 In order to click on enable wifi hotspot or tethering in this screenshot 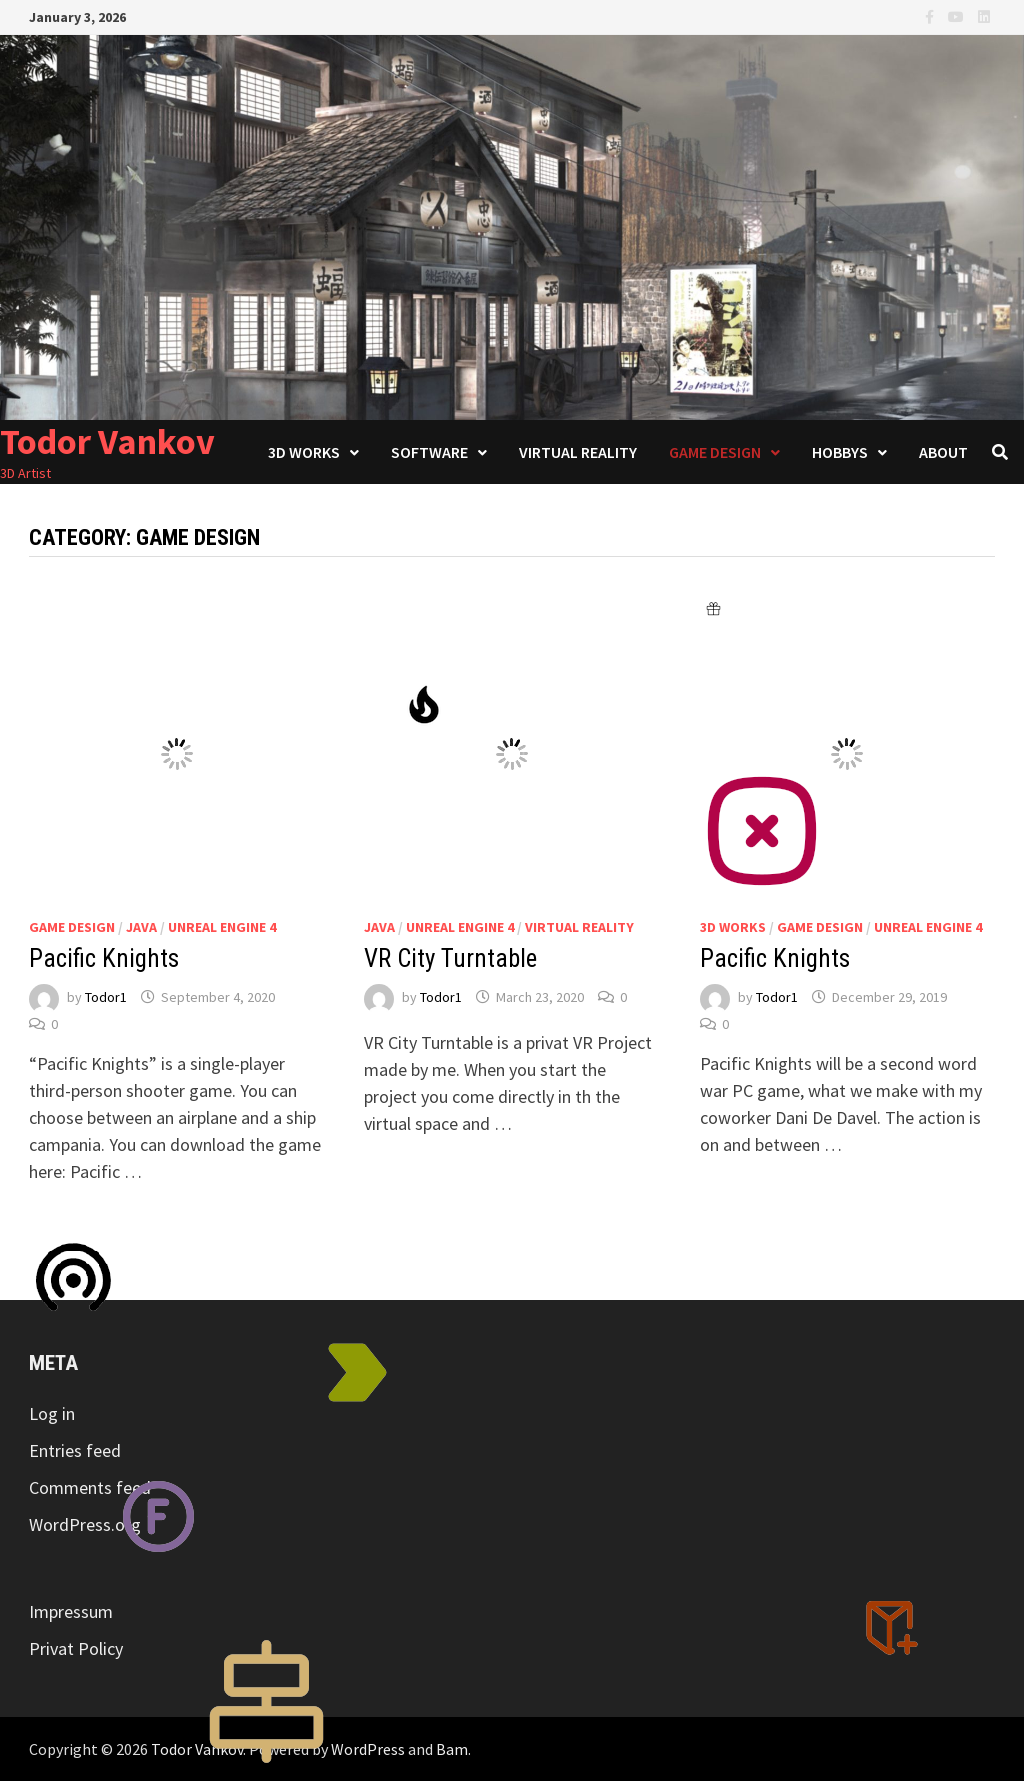, I will do `click(73, 1276)`.